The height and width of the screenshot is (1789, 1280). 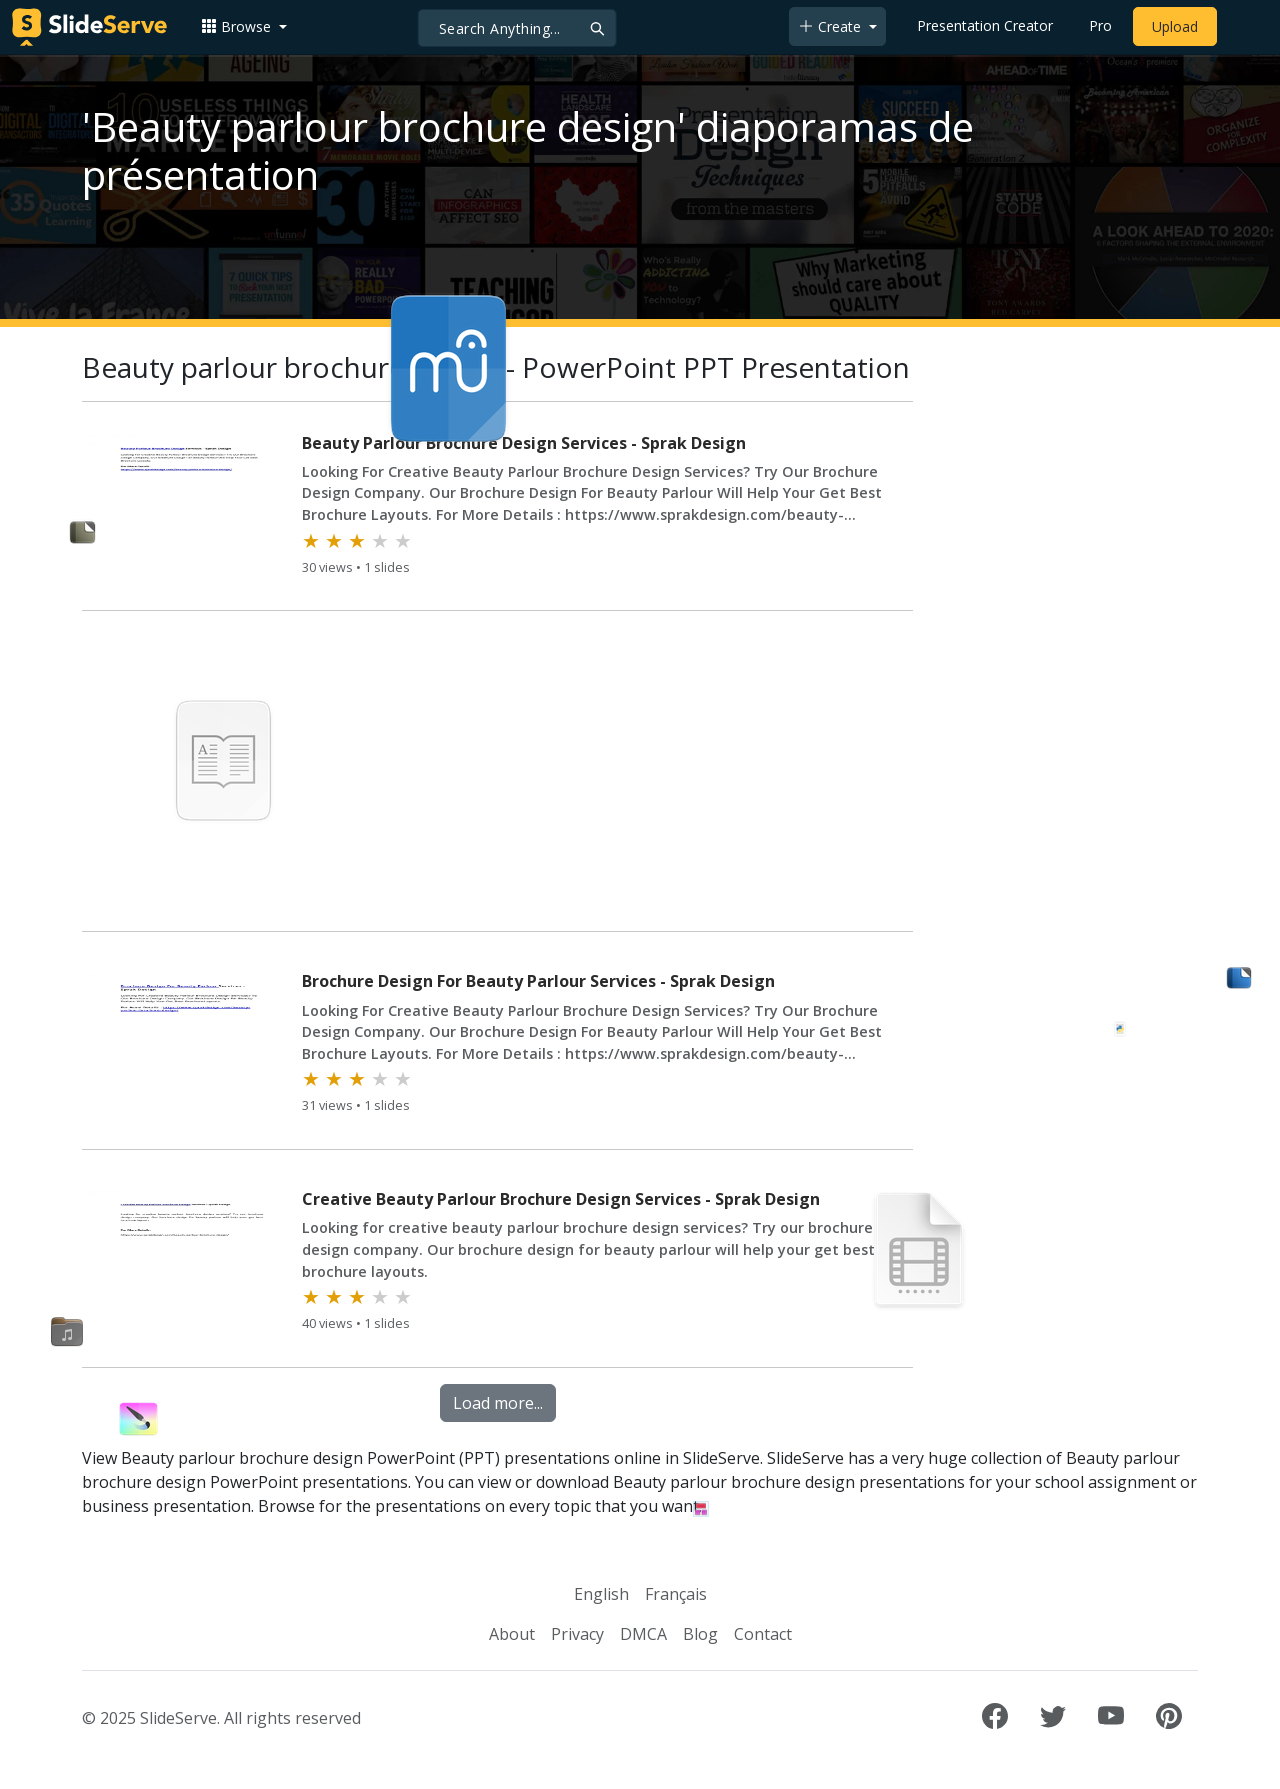 I want to click on open a Krita project file, so click(x=138, y=1417).